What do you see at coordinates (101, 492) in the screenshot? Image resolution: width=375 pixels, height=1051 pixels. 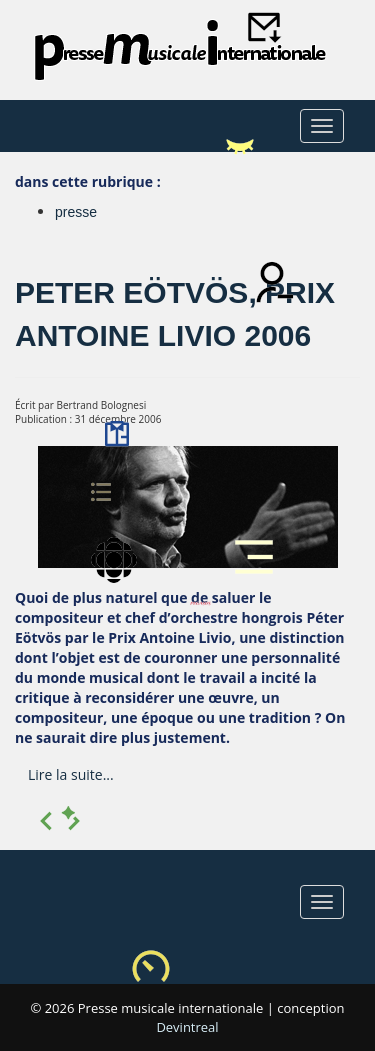 I see `view items as a bulleted list` at bounding box center [101, 492].